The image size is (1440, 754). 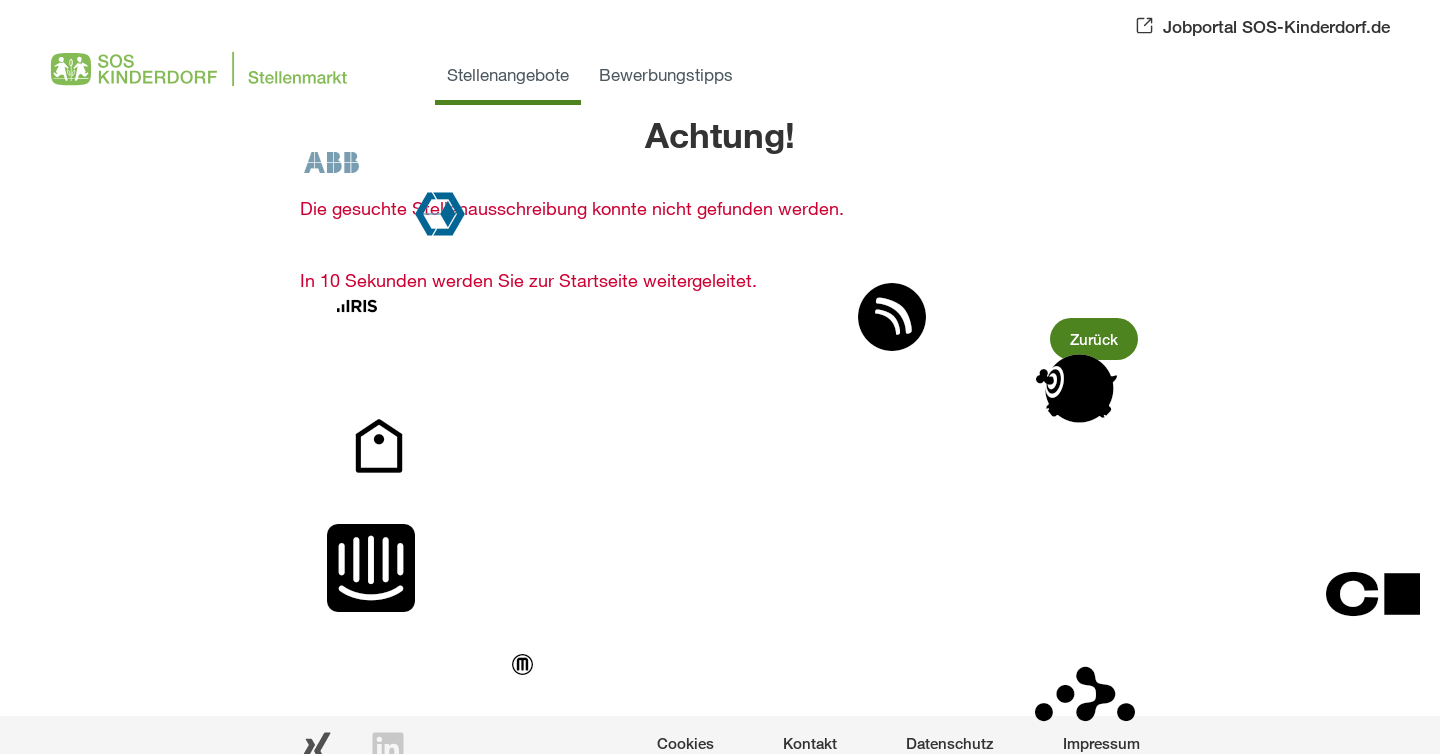 What do you see at coordinates (522, 664) in the screenshot?
I see `makerbot logo` at bounding box center [522, 664].